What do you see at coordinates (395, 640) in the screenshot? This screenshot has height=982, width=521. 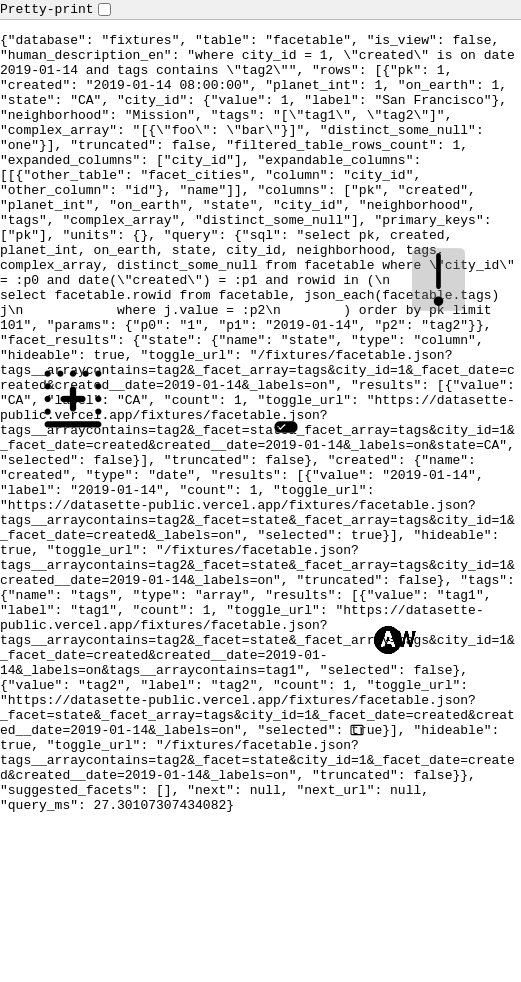 I see `enable auto white balance` at bounding box center [395, 640].